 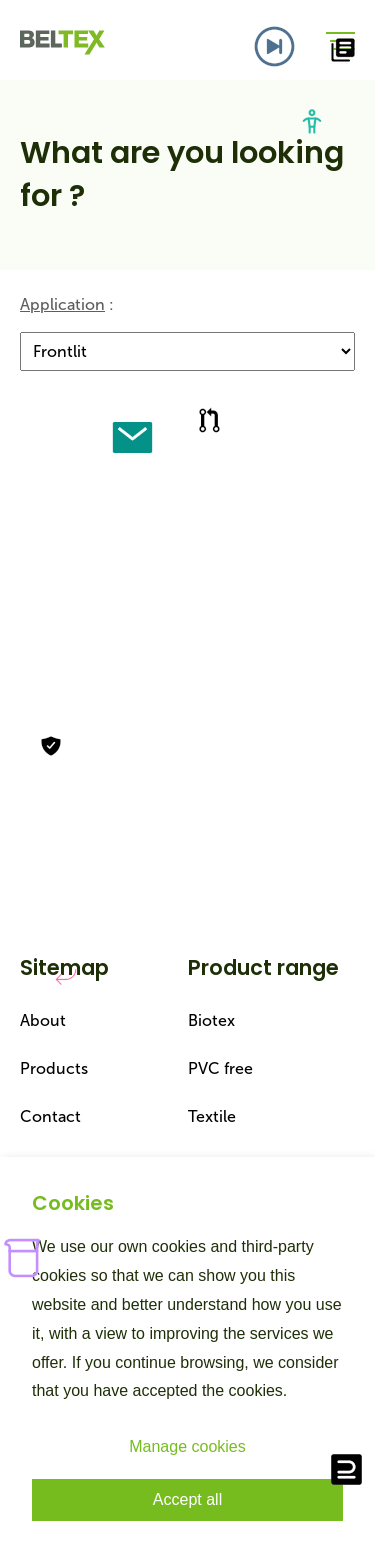 What do you see at coordinates (312, 122) in the screenshot?
I see `view male user profile` at bounding box center [312, 122].